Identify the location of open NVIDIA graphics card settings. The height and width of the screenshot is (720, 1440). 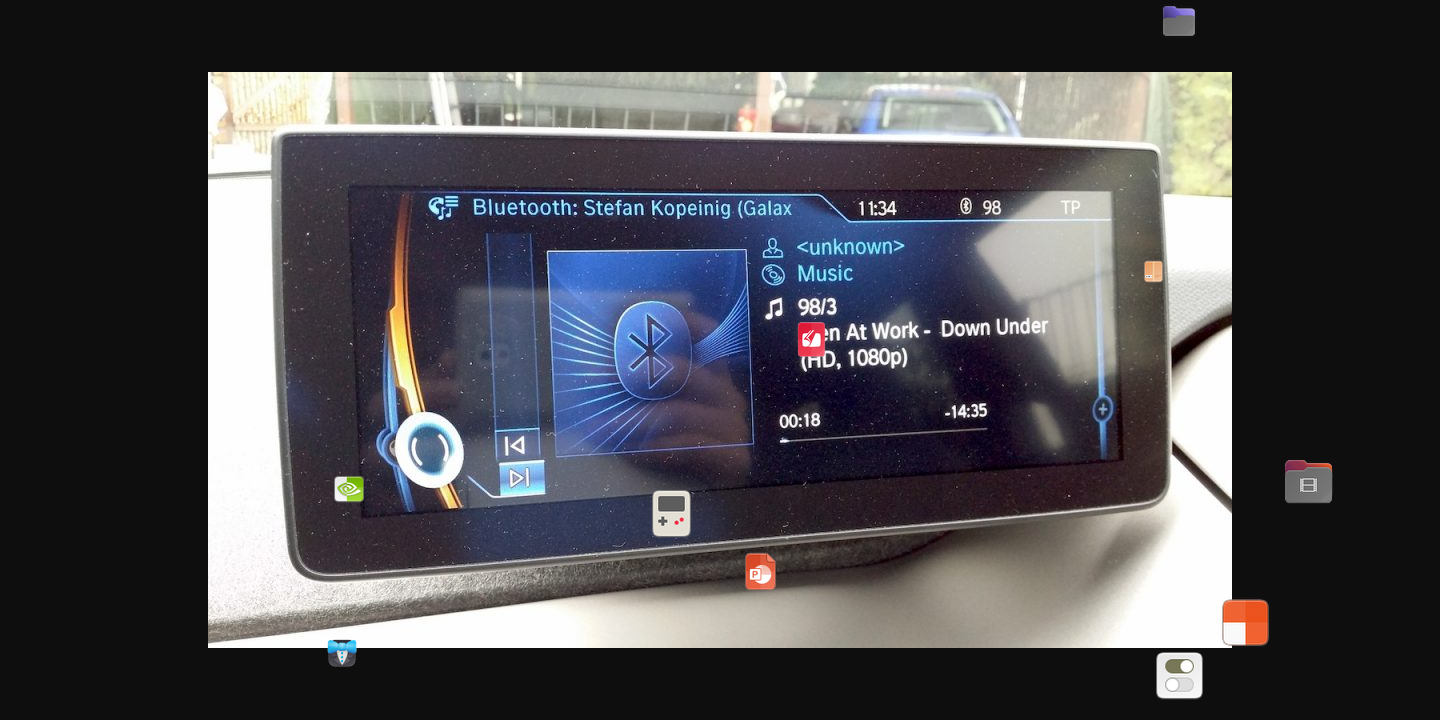
(349, 489).